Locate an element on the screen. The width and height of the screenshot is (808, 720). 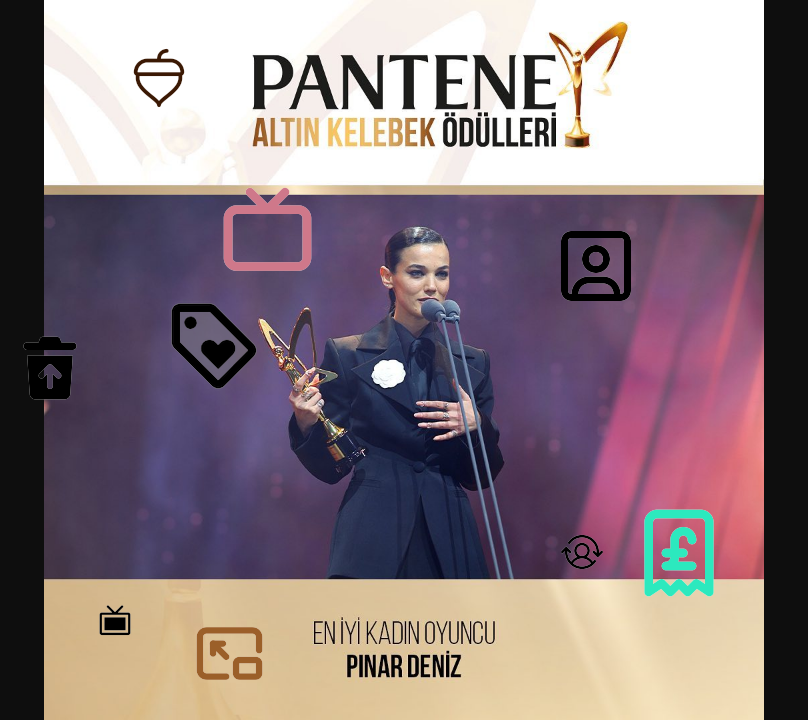
switch between user accounts is located at coordinates (582, 552).